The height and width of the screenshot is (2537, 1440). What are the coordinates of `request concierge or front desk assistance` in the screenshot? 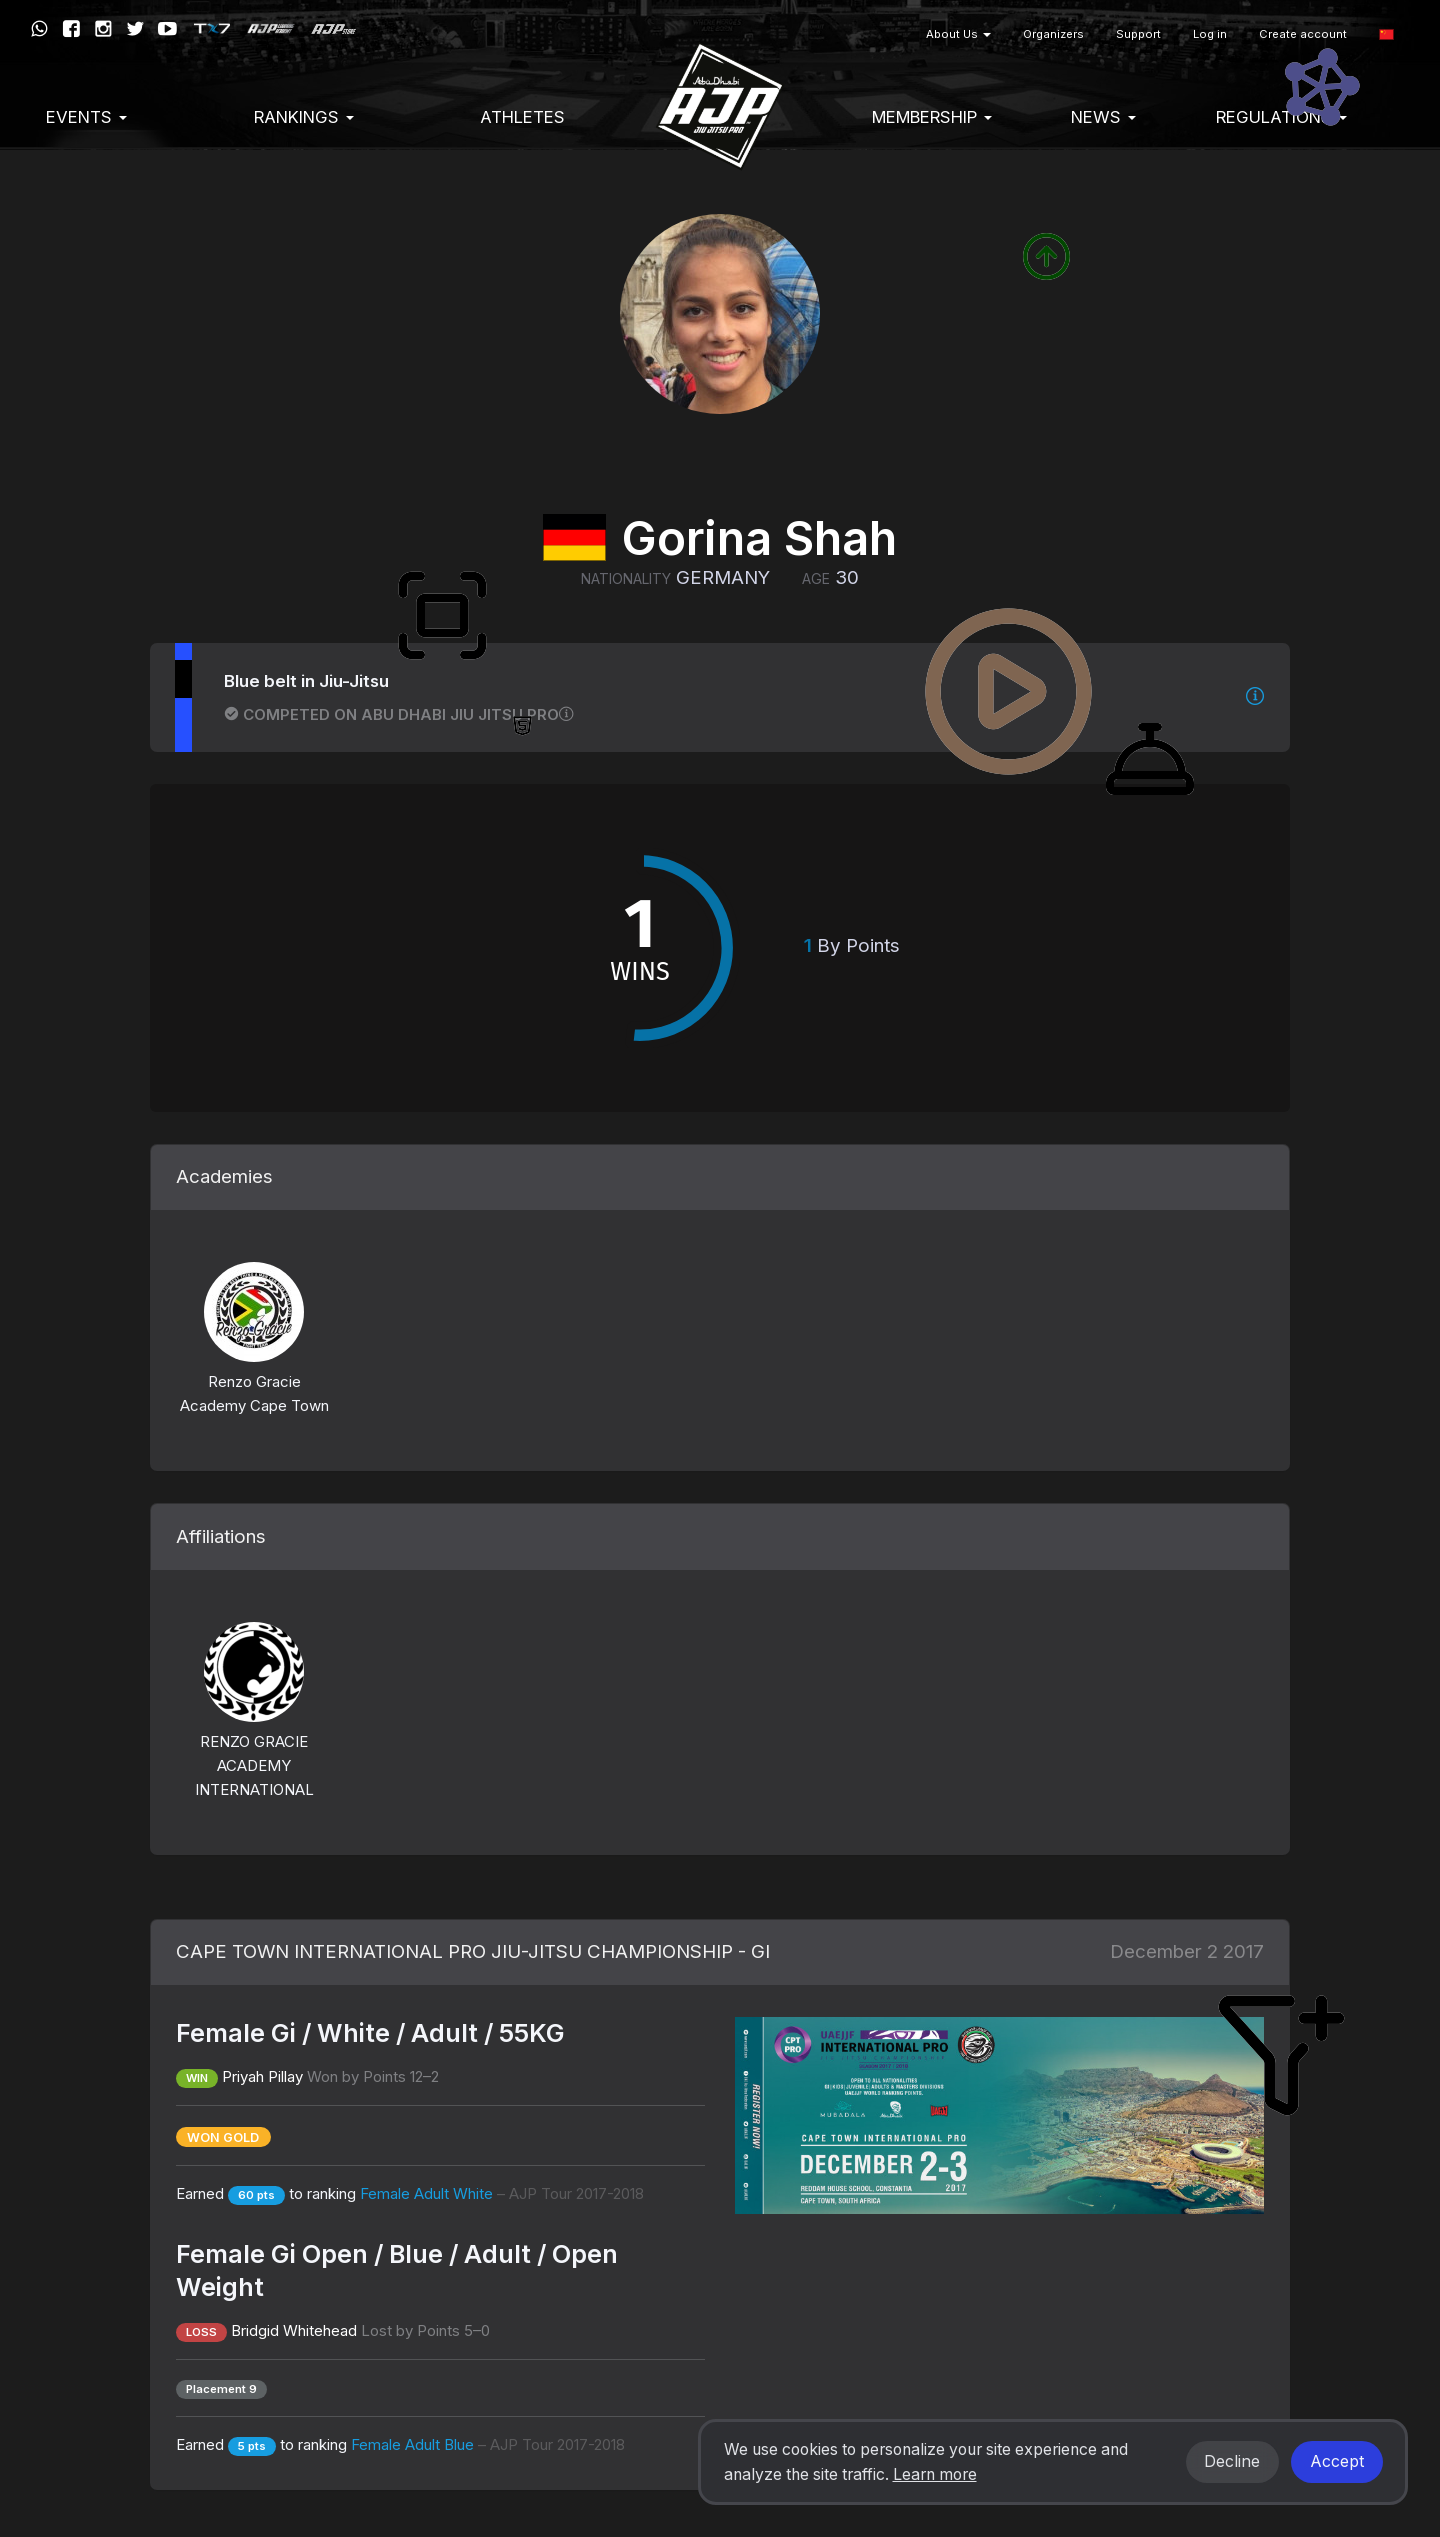 It's located at (1150, 759).